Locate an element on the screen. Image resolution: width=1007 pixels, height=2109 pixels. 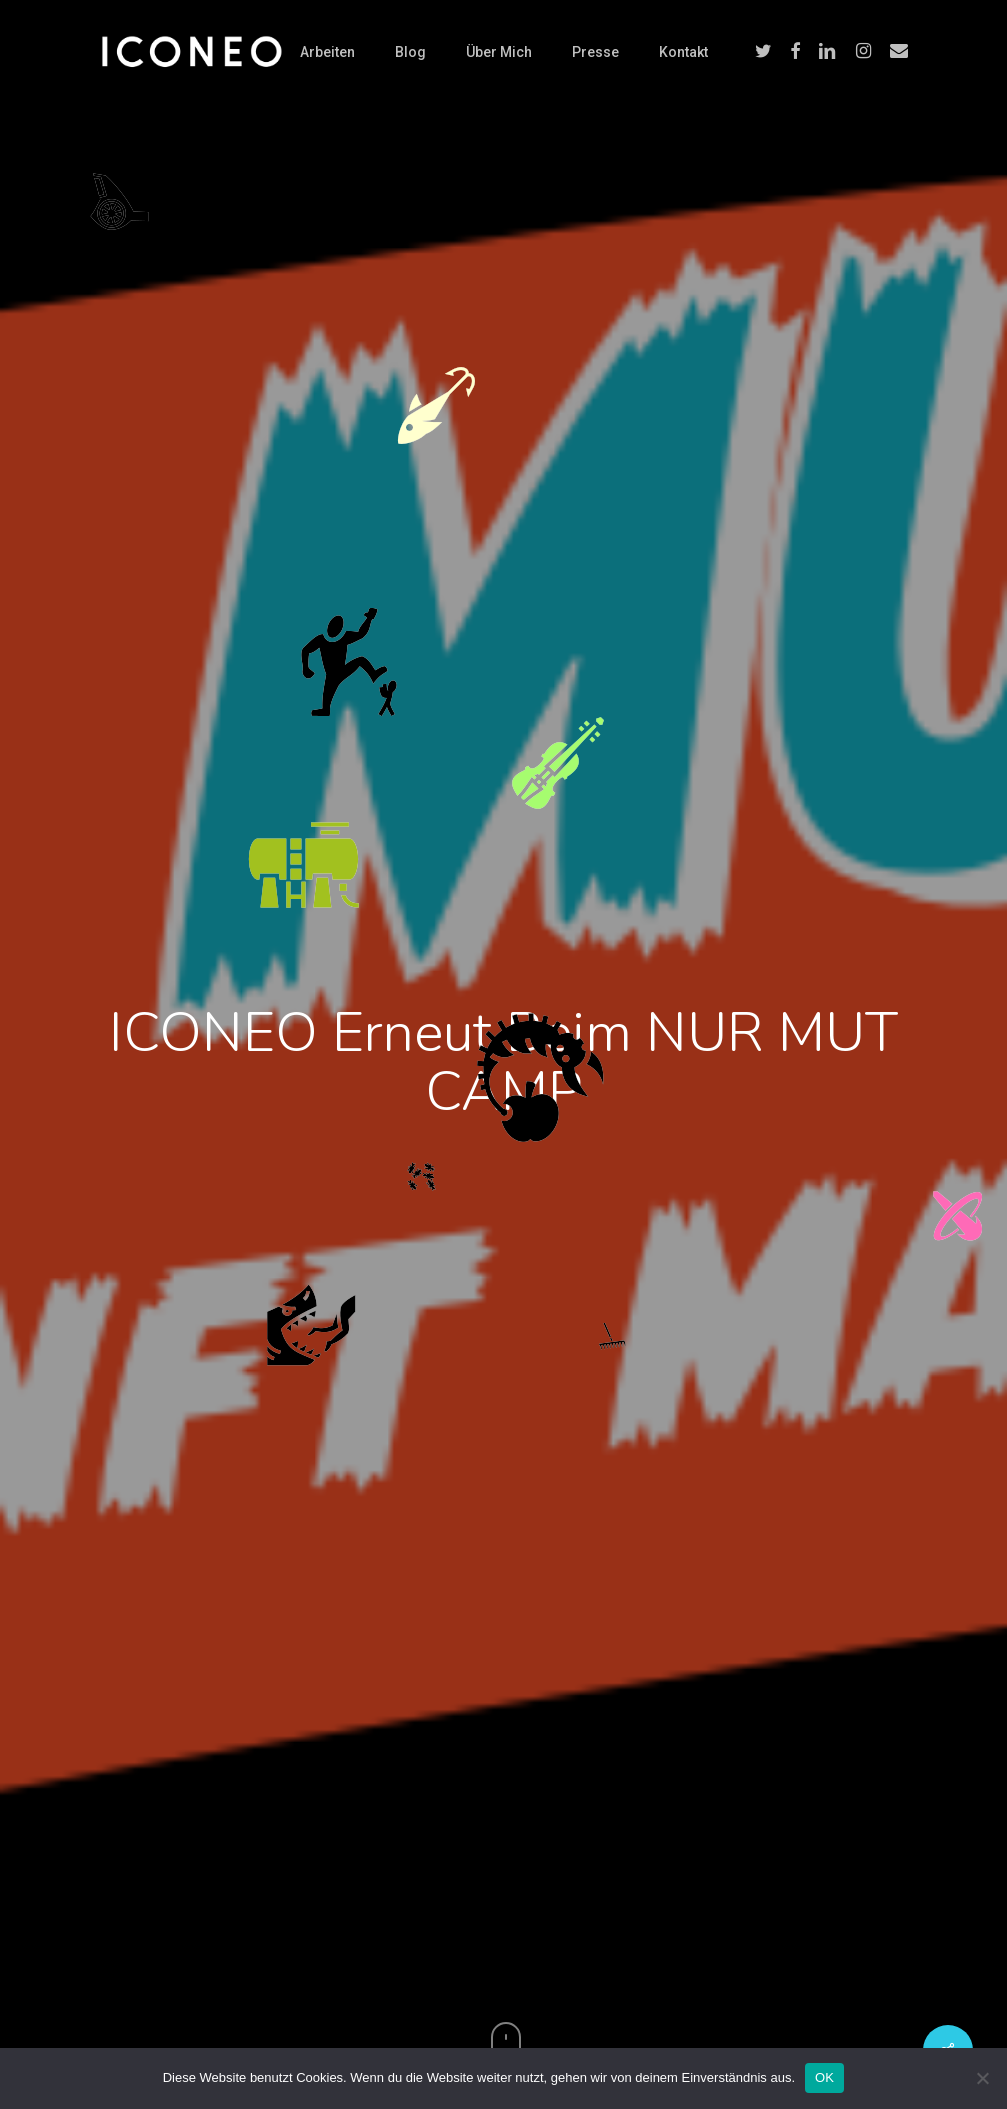
activate hyperspeed or boost ability is located at coordinates (958, 1216).